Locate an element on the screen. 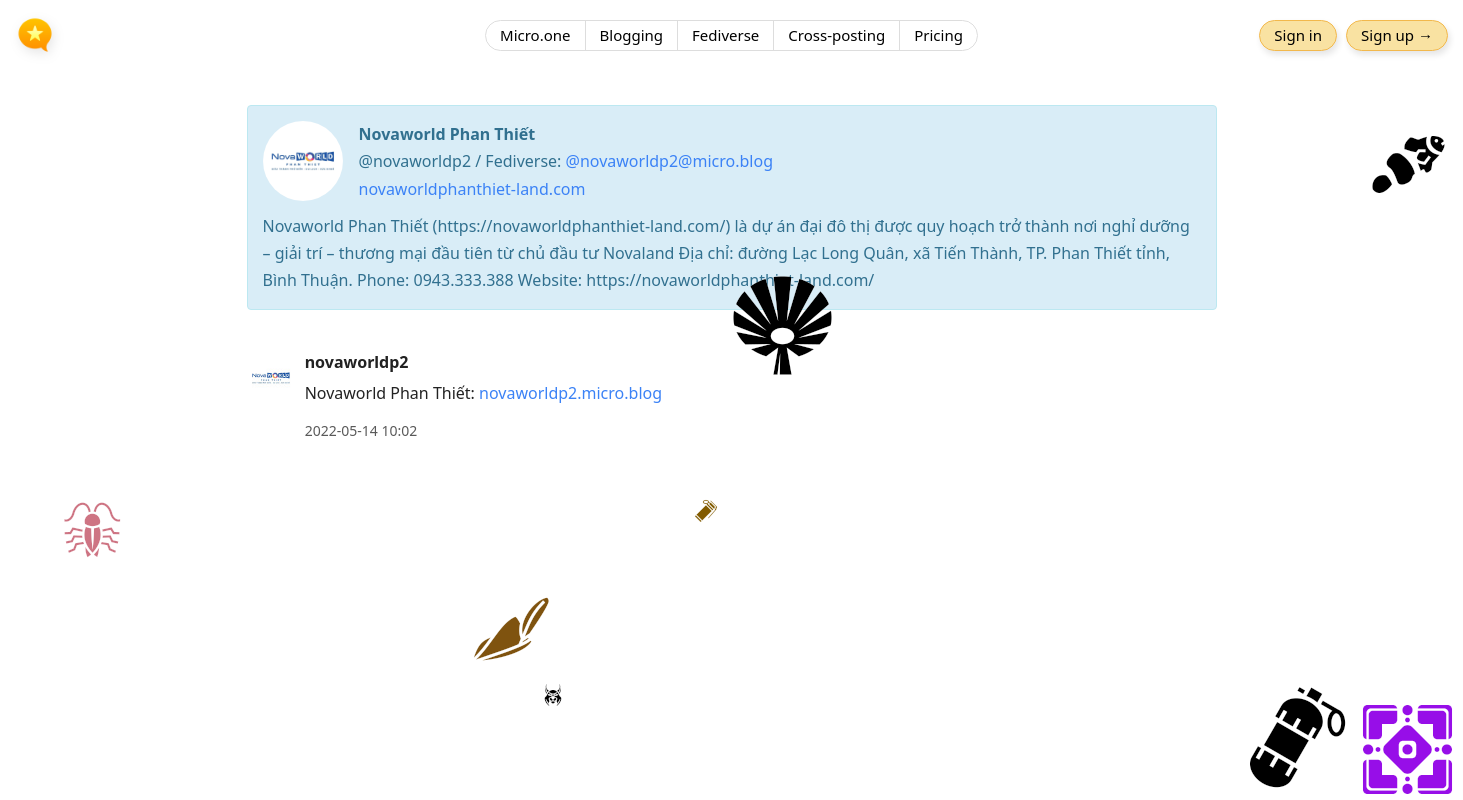 The height and width of the screenshot is (800, 1463). decorative fan or palm frond icon is located at coordinates (782, 325).